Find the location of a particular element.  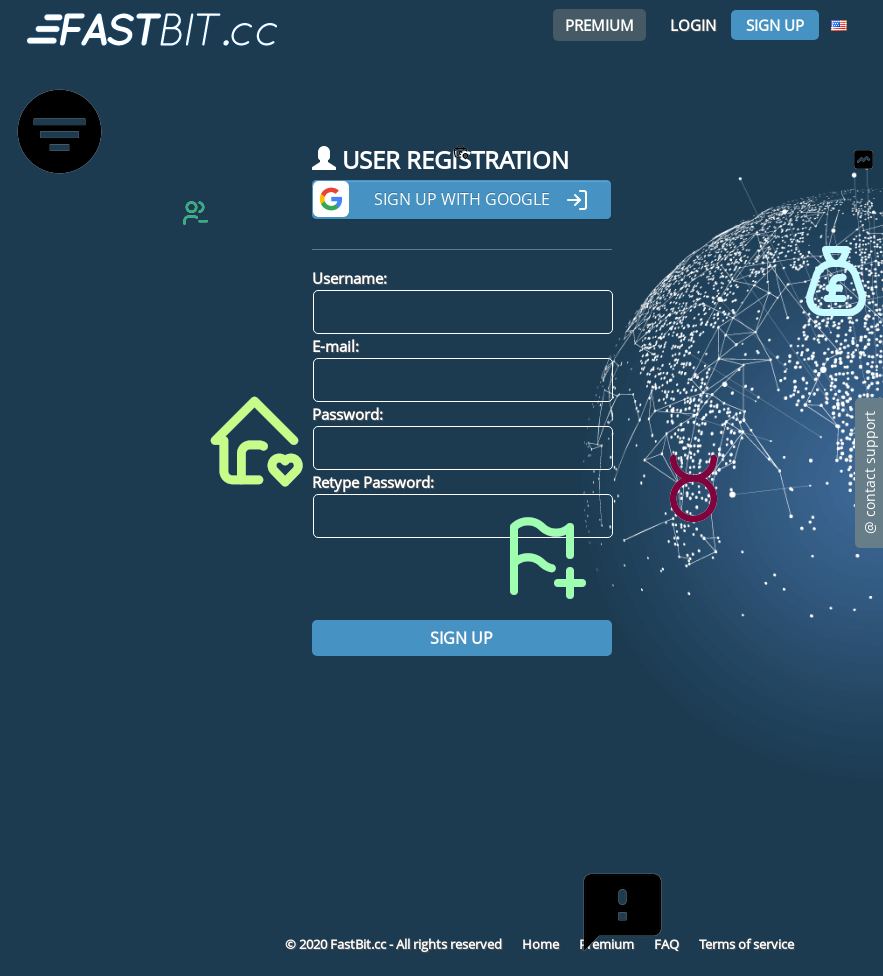

view pickup location for your basket is located at coordinates (460, 151).